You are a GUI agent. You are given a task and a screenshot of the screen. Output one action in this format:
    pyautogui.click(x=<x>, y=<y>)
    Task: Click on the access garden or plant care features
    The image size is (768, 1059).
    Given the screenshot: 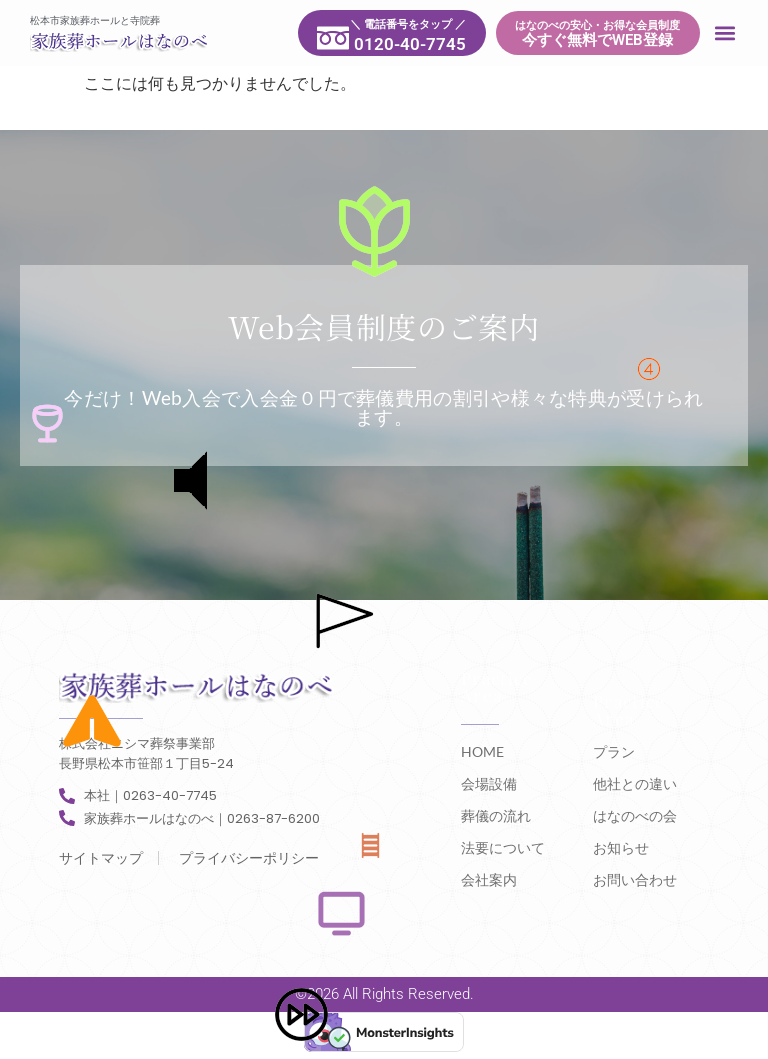 What is the action you would take?
    pyautogui.click(x=374, y=231)
    